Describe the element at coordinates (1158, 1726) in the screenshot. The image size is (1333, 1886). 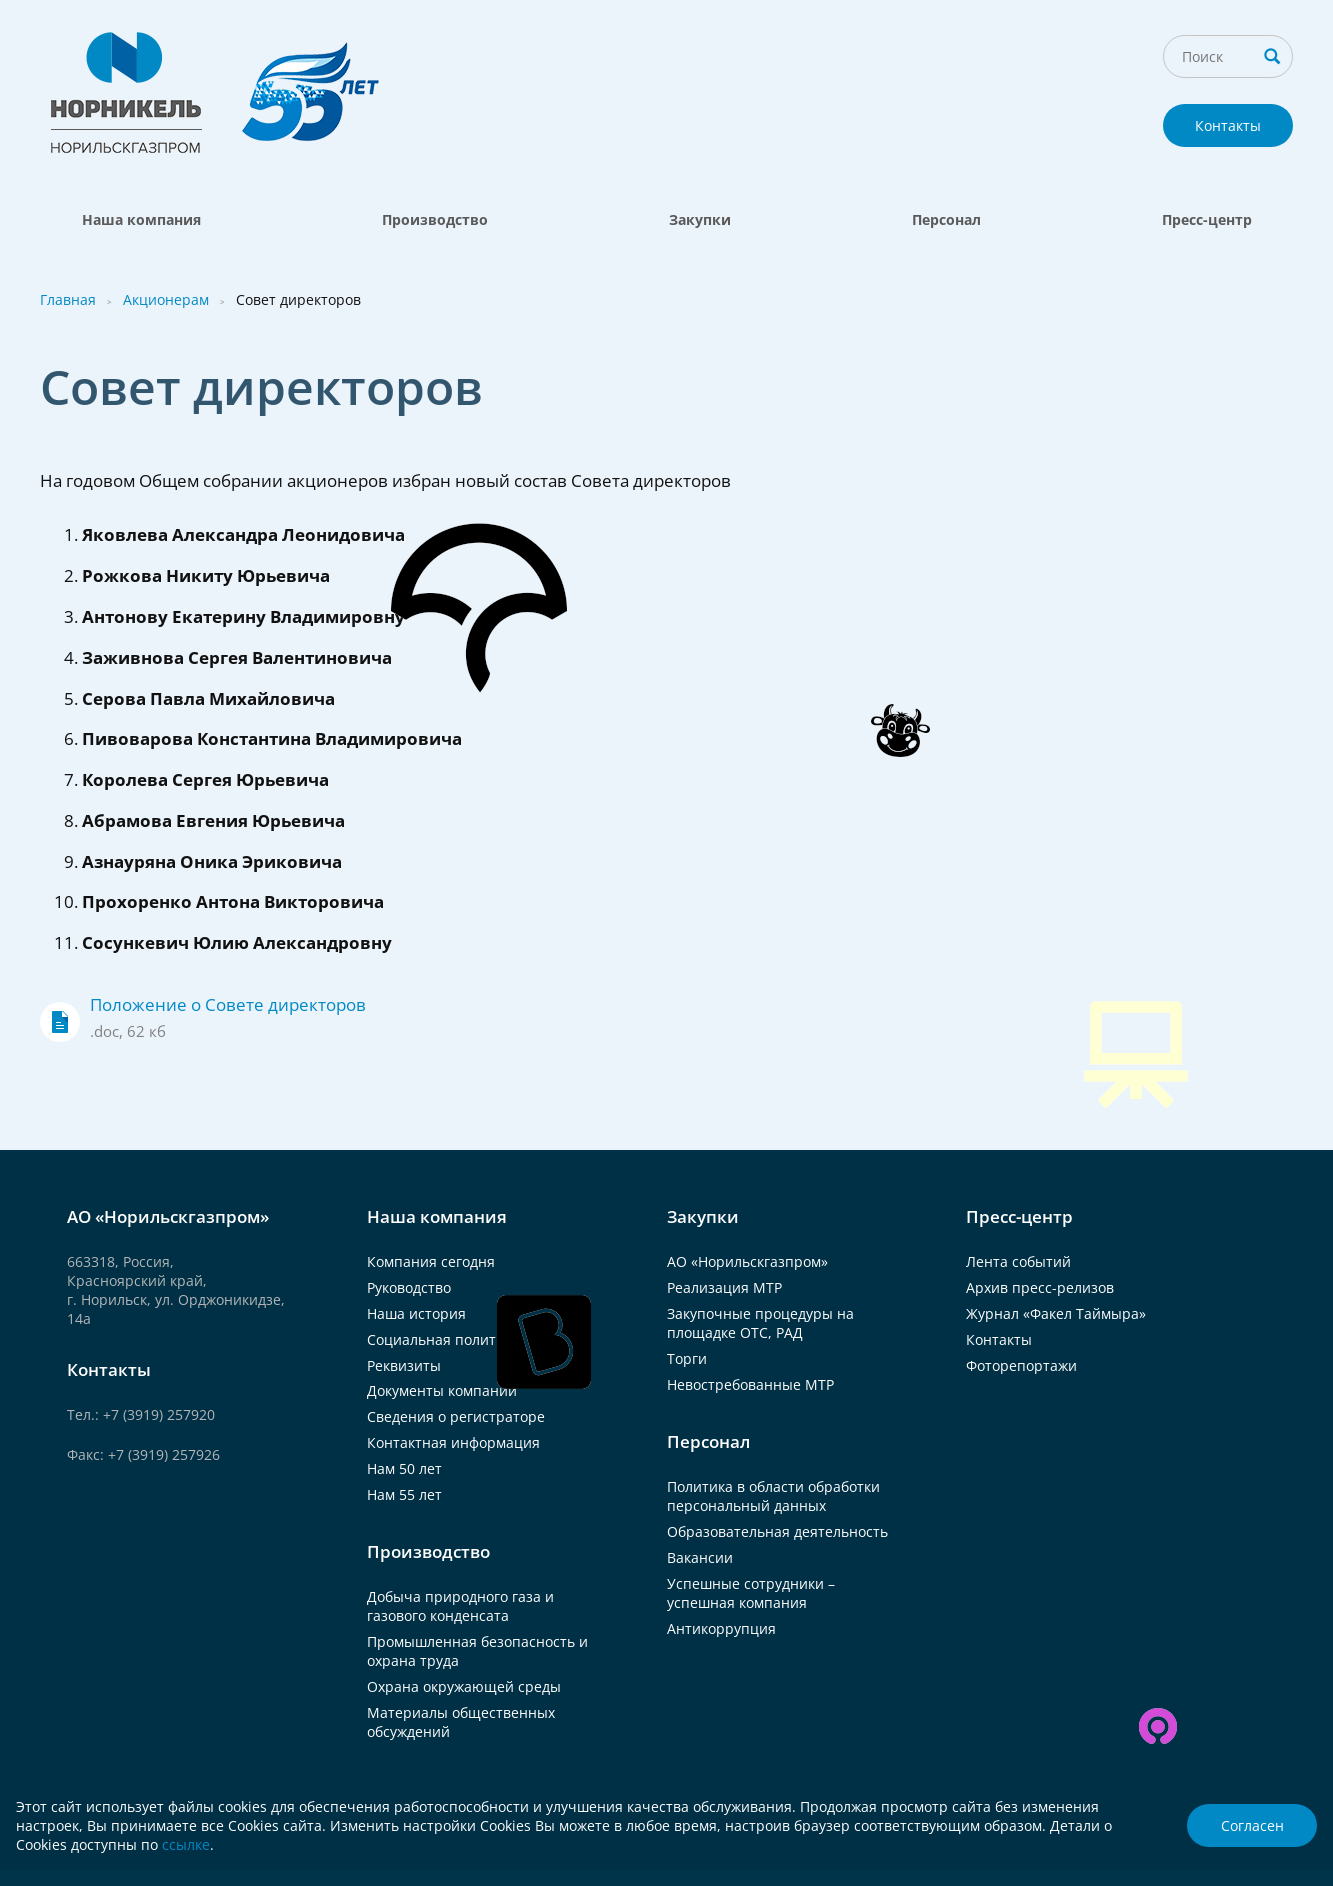
I see `open the gojek app` at that location.